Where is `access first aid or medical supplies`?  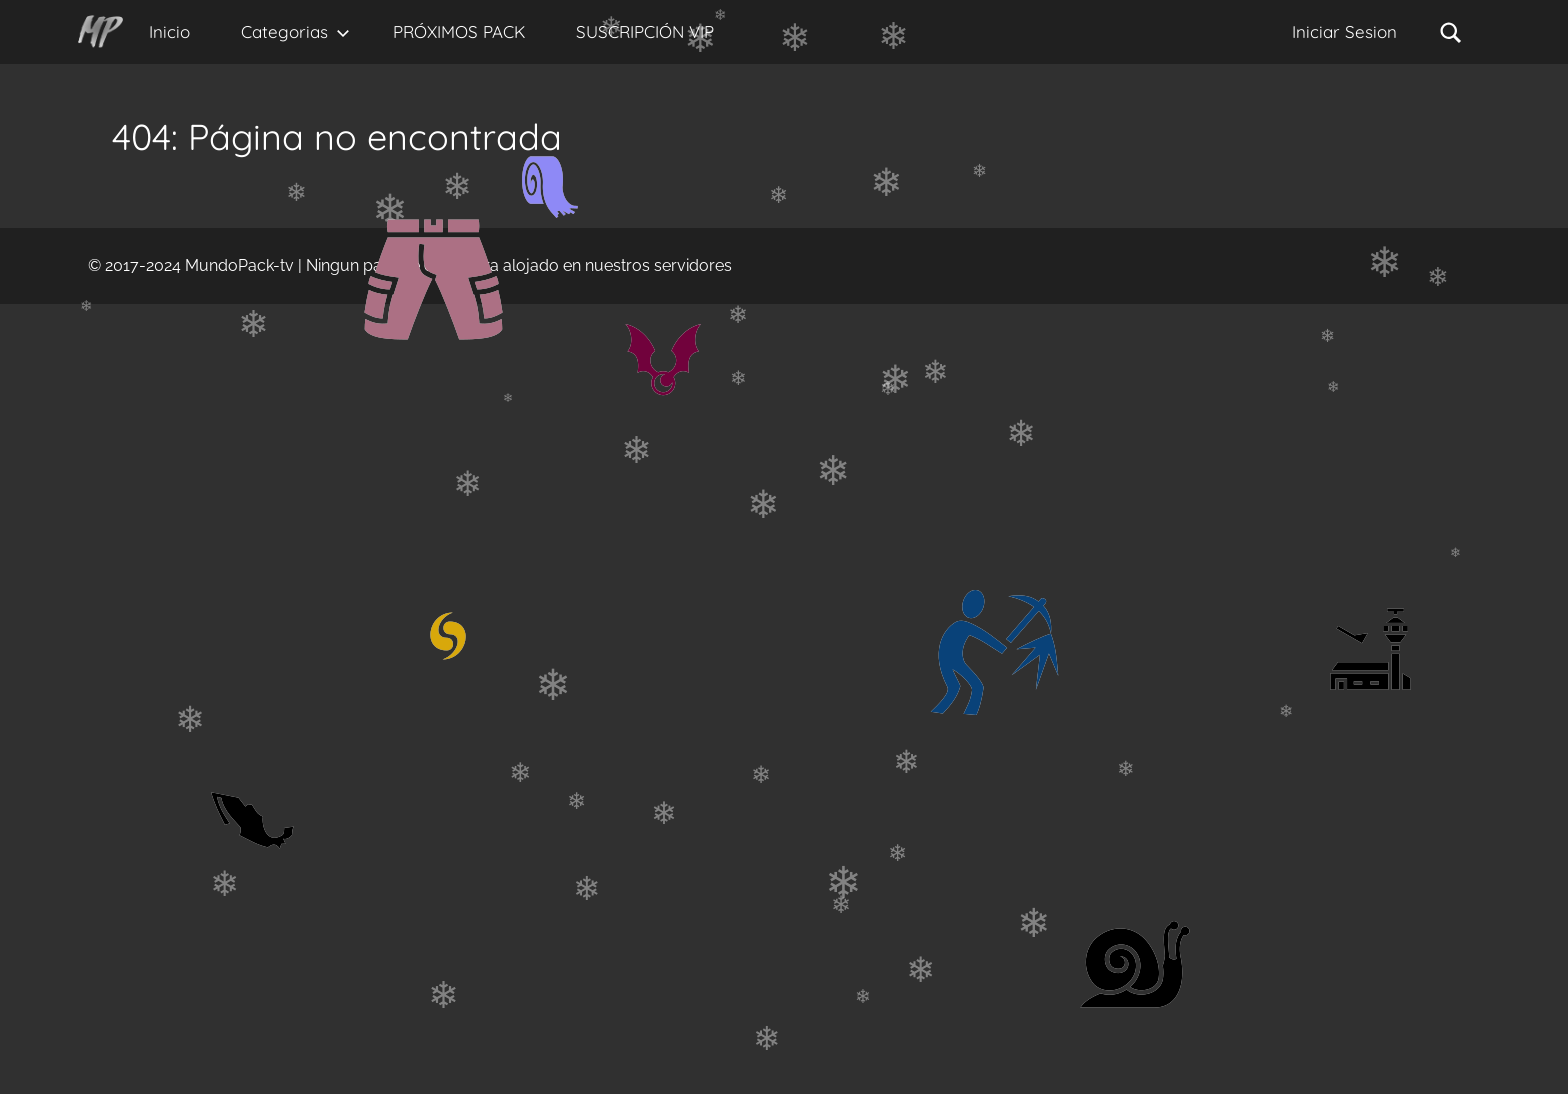
access first aid or medical supplies is located at coordinates (548, 187).